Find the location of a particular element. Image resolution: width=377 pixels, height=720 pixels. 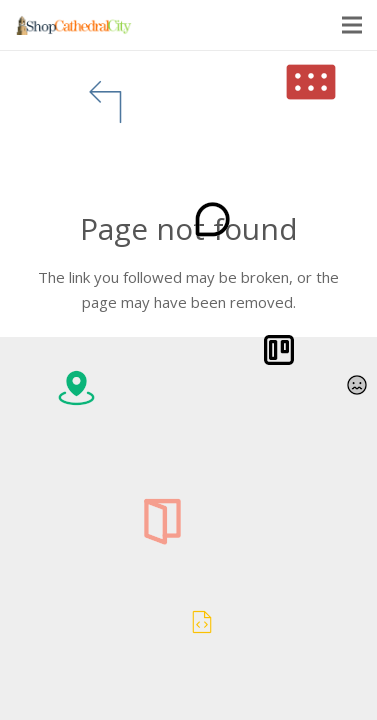

switch to dual-screen or split view mode is located at coordinates (162, 519).